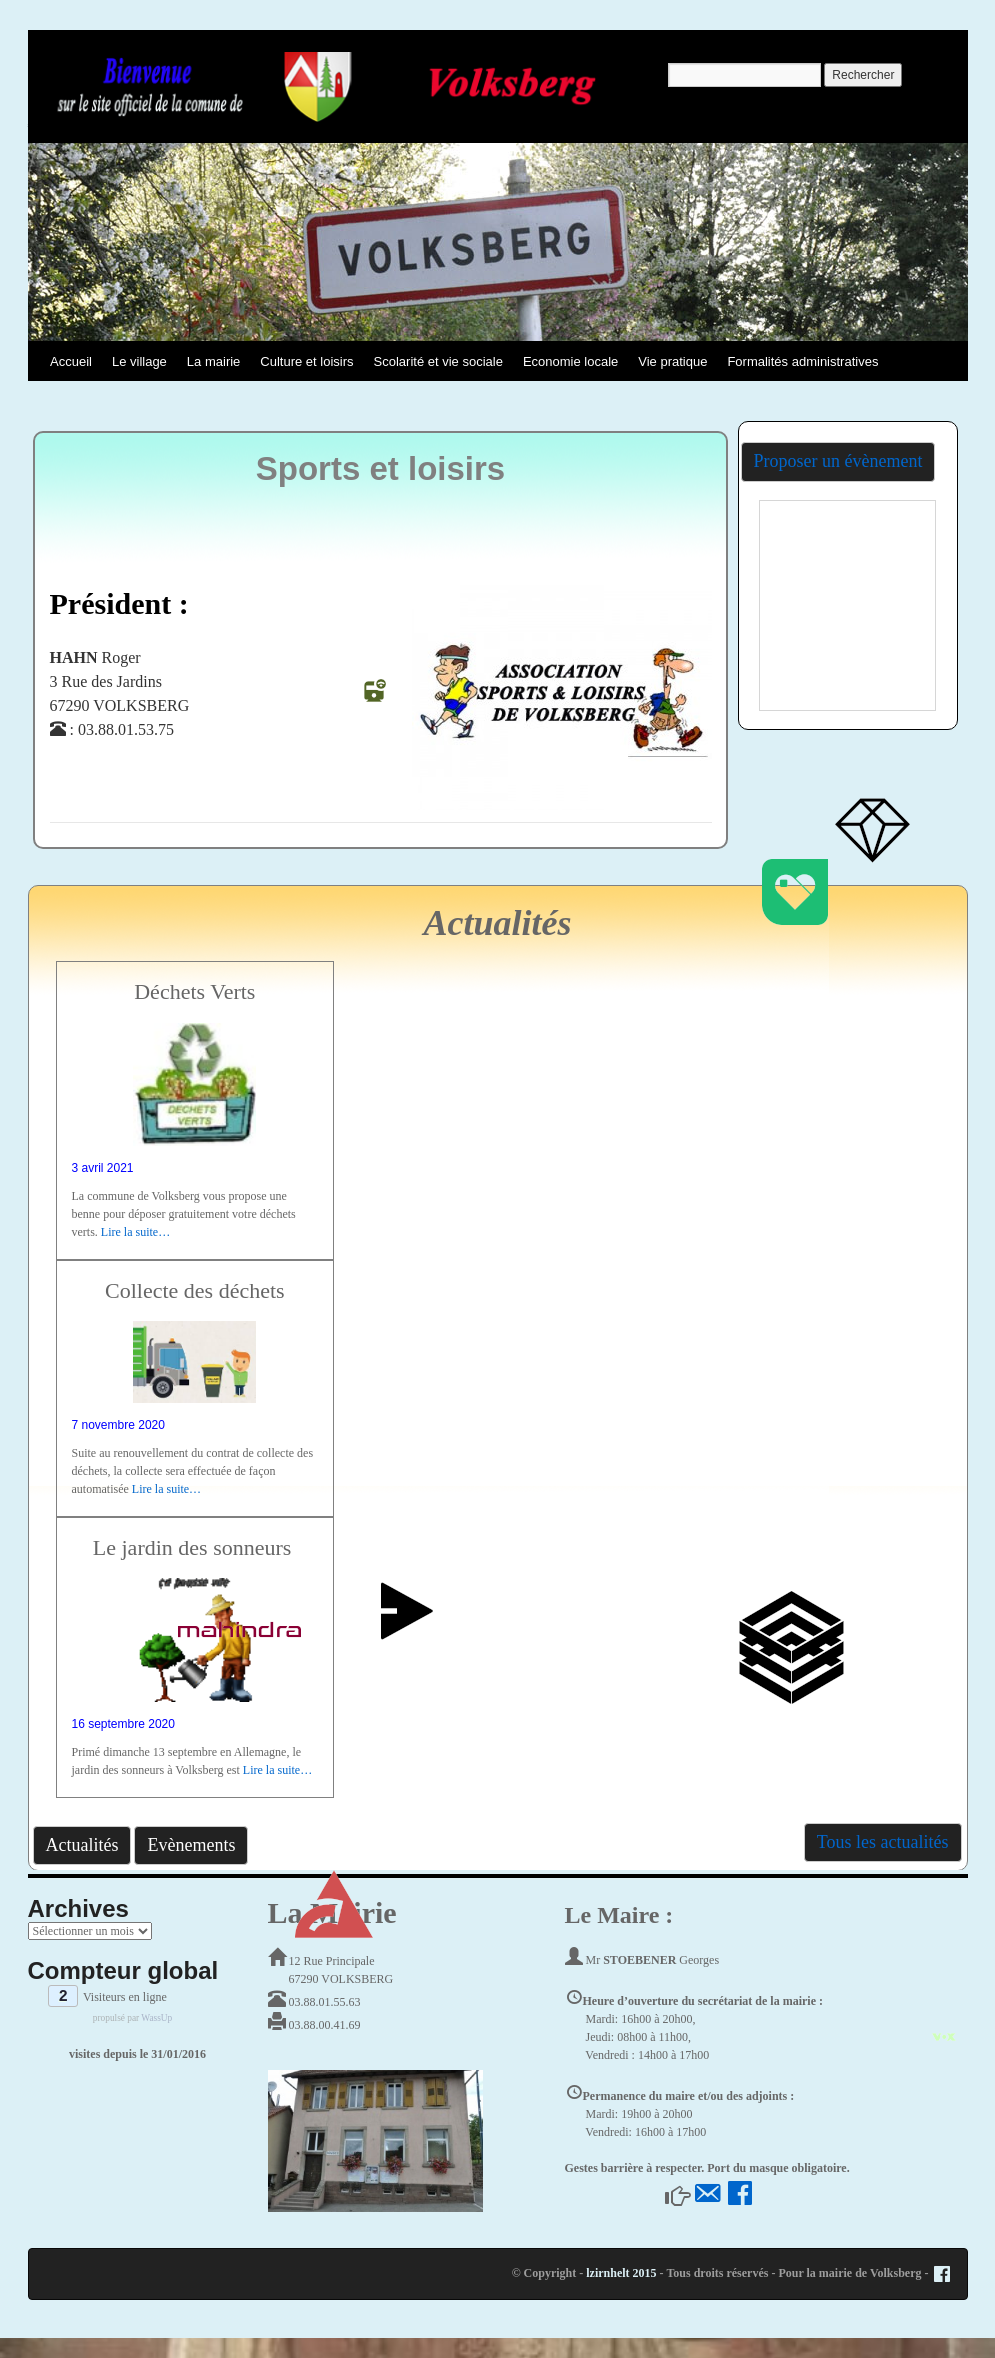  What do you see at coordinates (374, 691) in the screenshot?
I see `indicates wifi is available on this train` at bounding box center [374, 691].